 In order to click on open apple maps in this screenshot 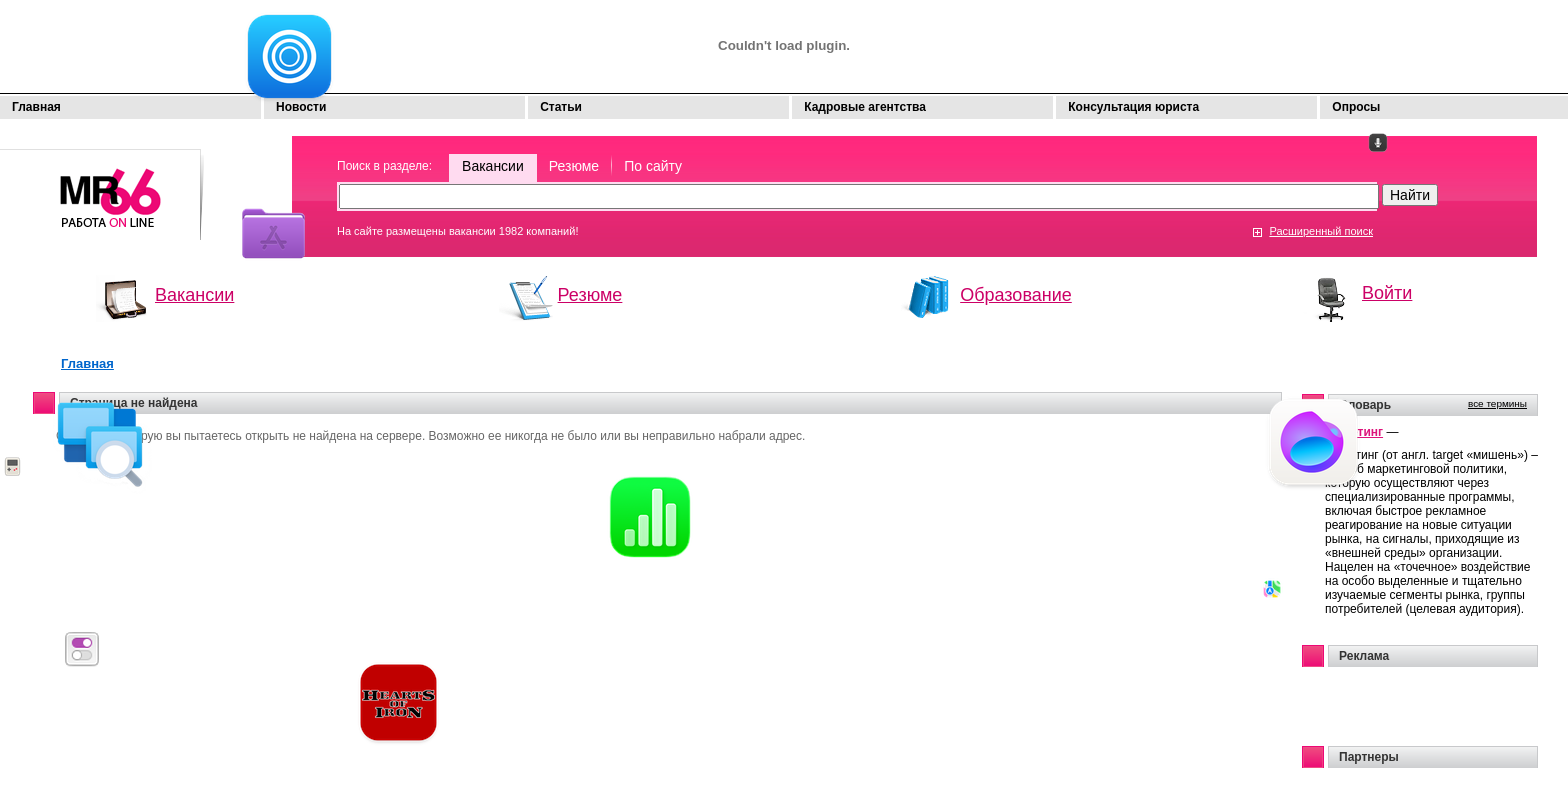, I will do `click(1272, 589)`.